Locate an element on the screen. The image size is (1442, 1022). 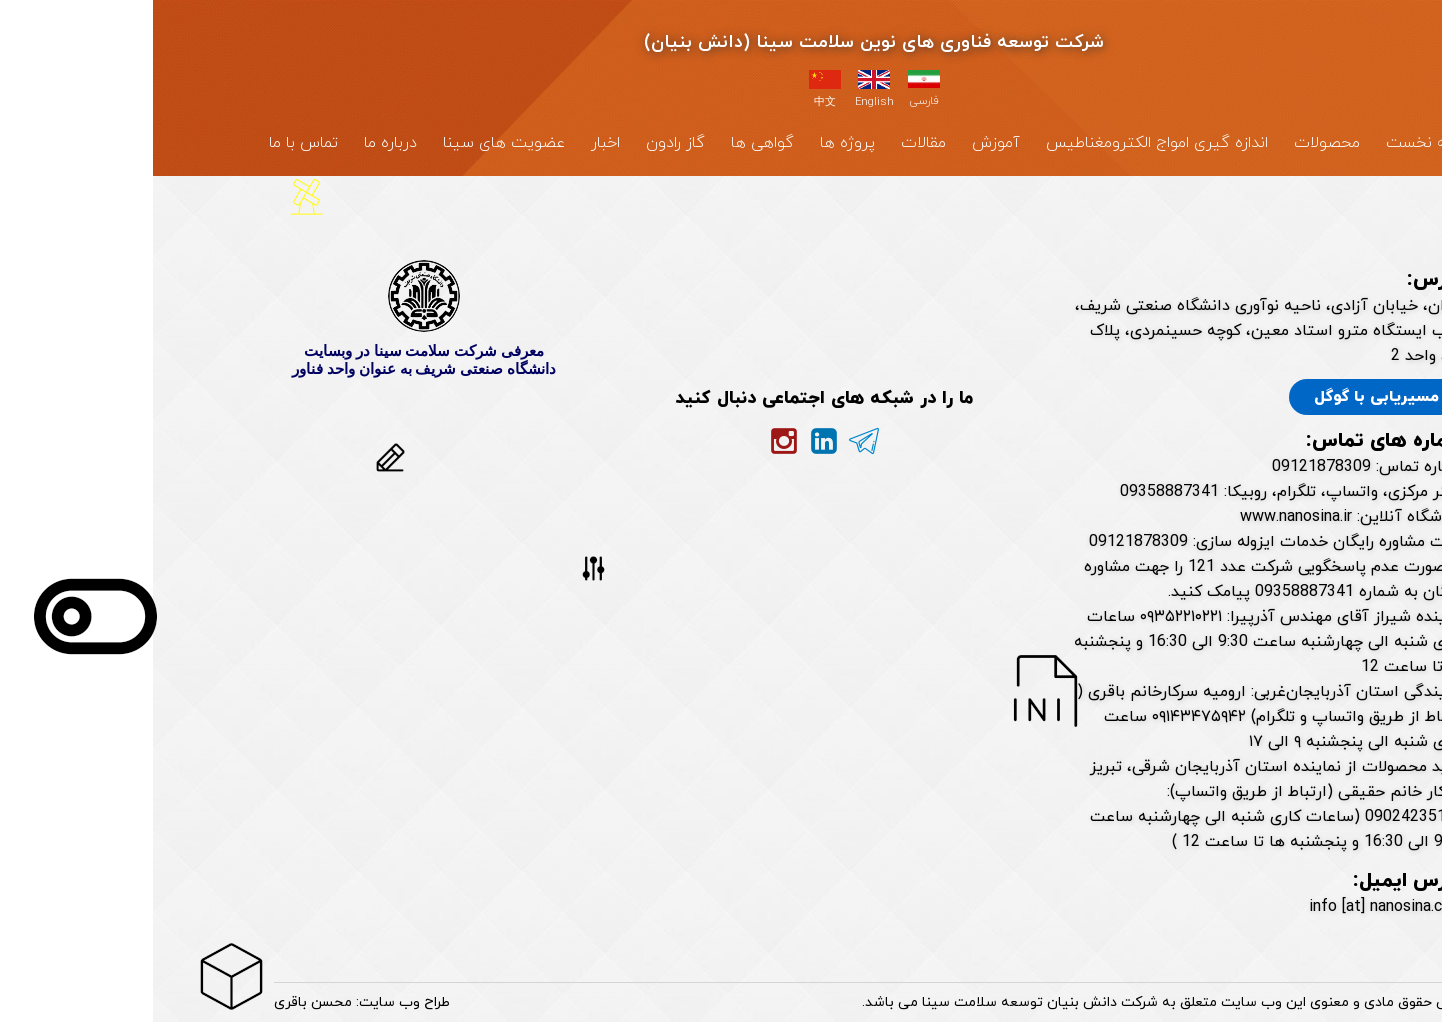
access wind energy or renewable power settings is located at coordinates (306, 197).